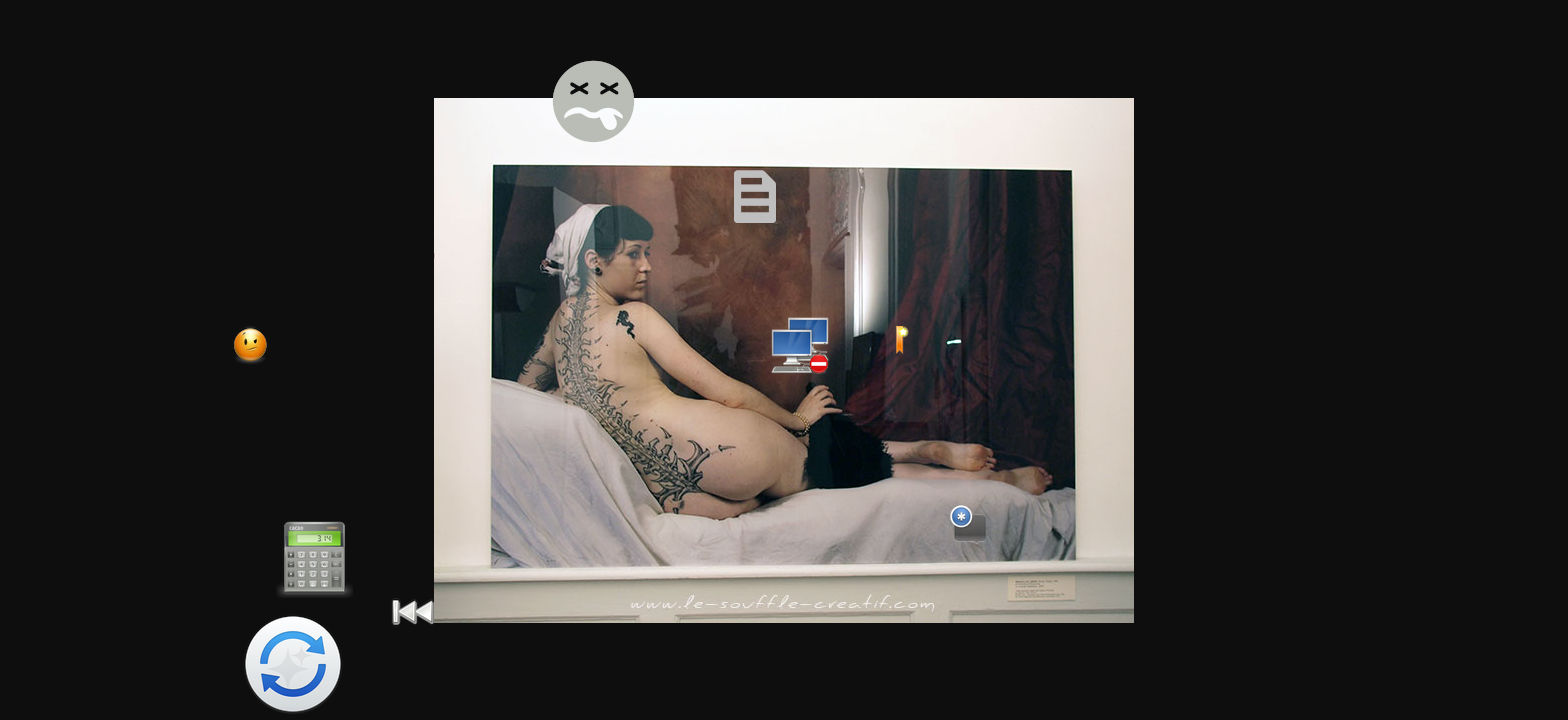 The width and height of the screenshot is (1568, 720). I want to click on skip to previous track, so click(412, 611).